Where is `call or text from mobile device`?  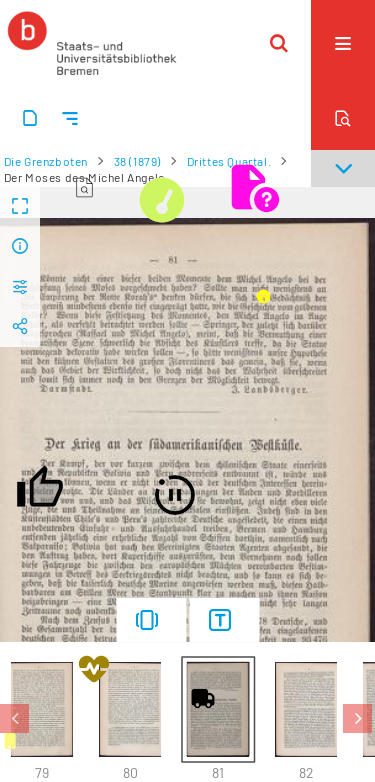 call or text from mobile device is located at coordinates (10, 741).